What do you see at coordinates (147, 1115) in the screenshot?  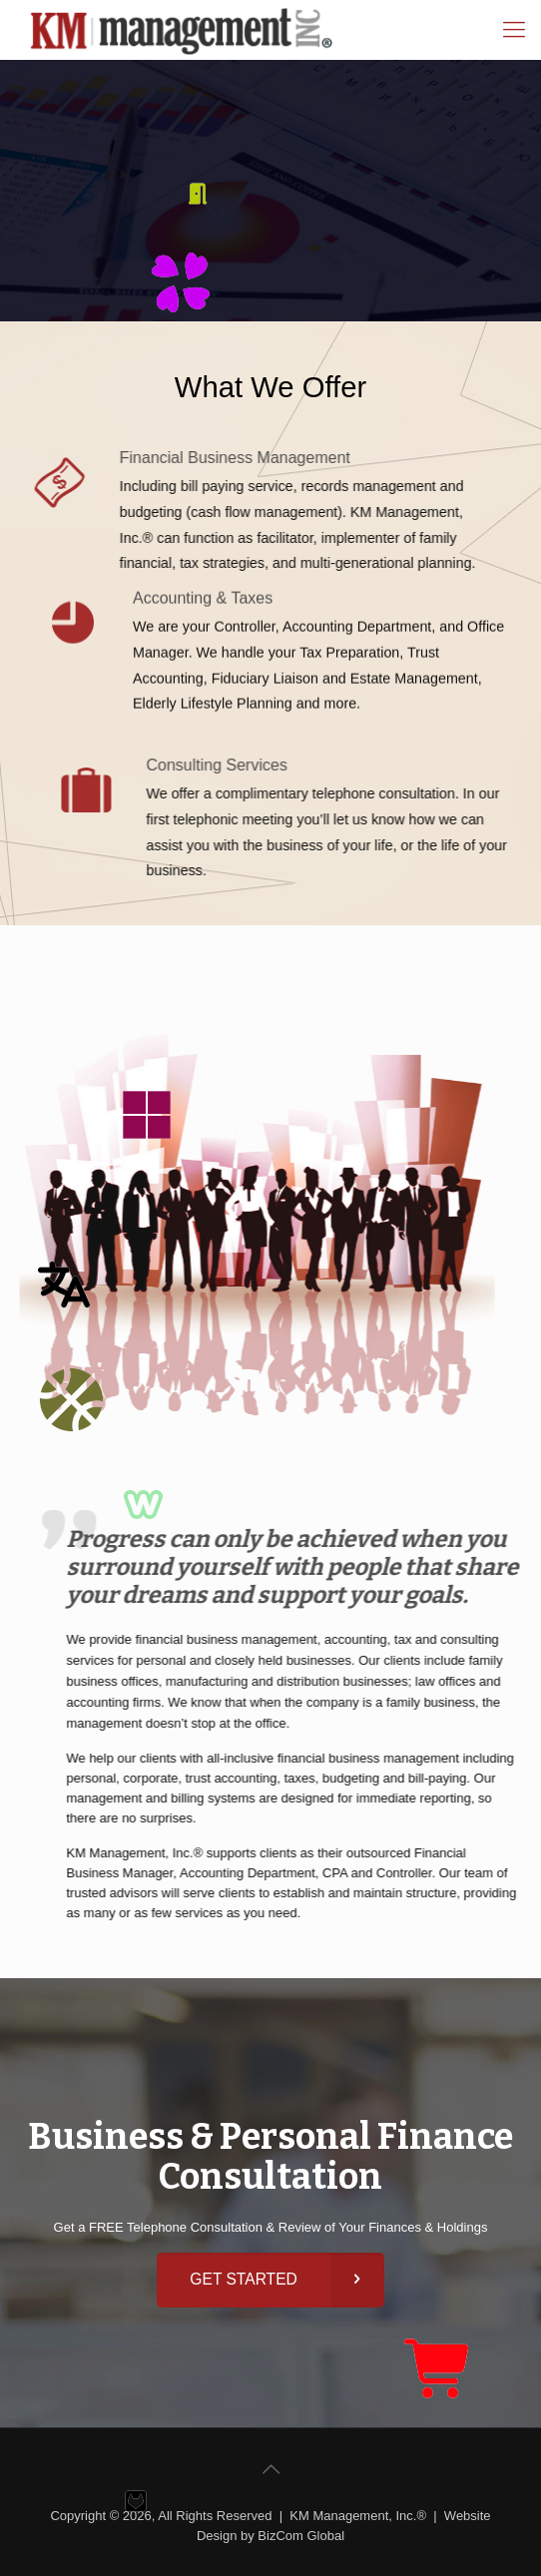 I see `microsoft brand logo` at bounding box center [147, 1115].